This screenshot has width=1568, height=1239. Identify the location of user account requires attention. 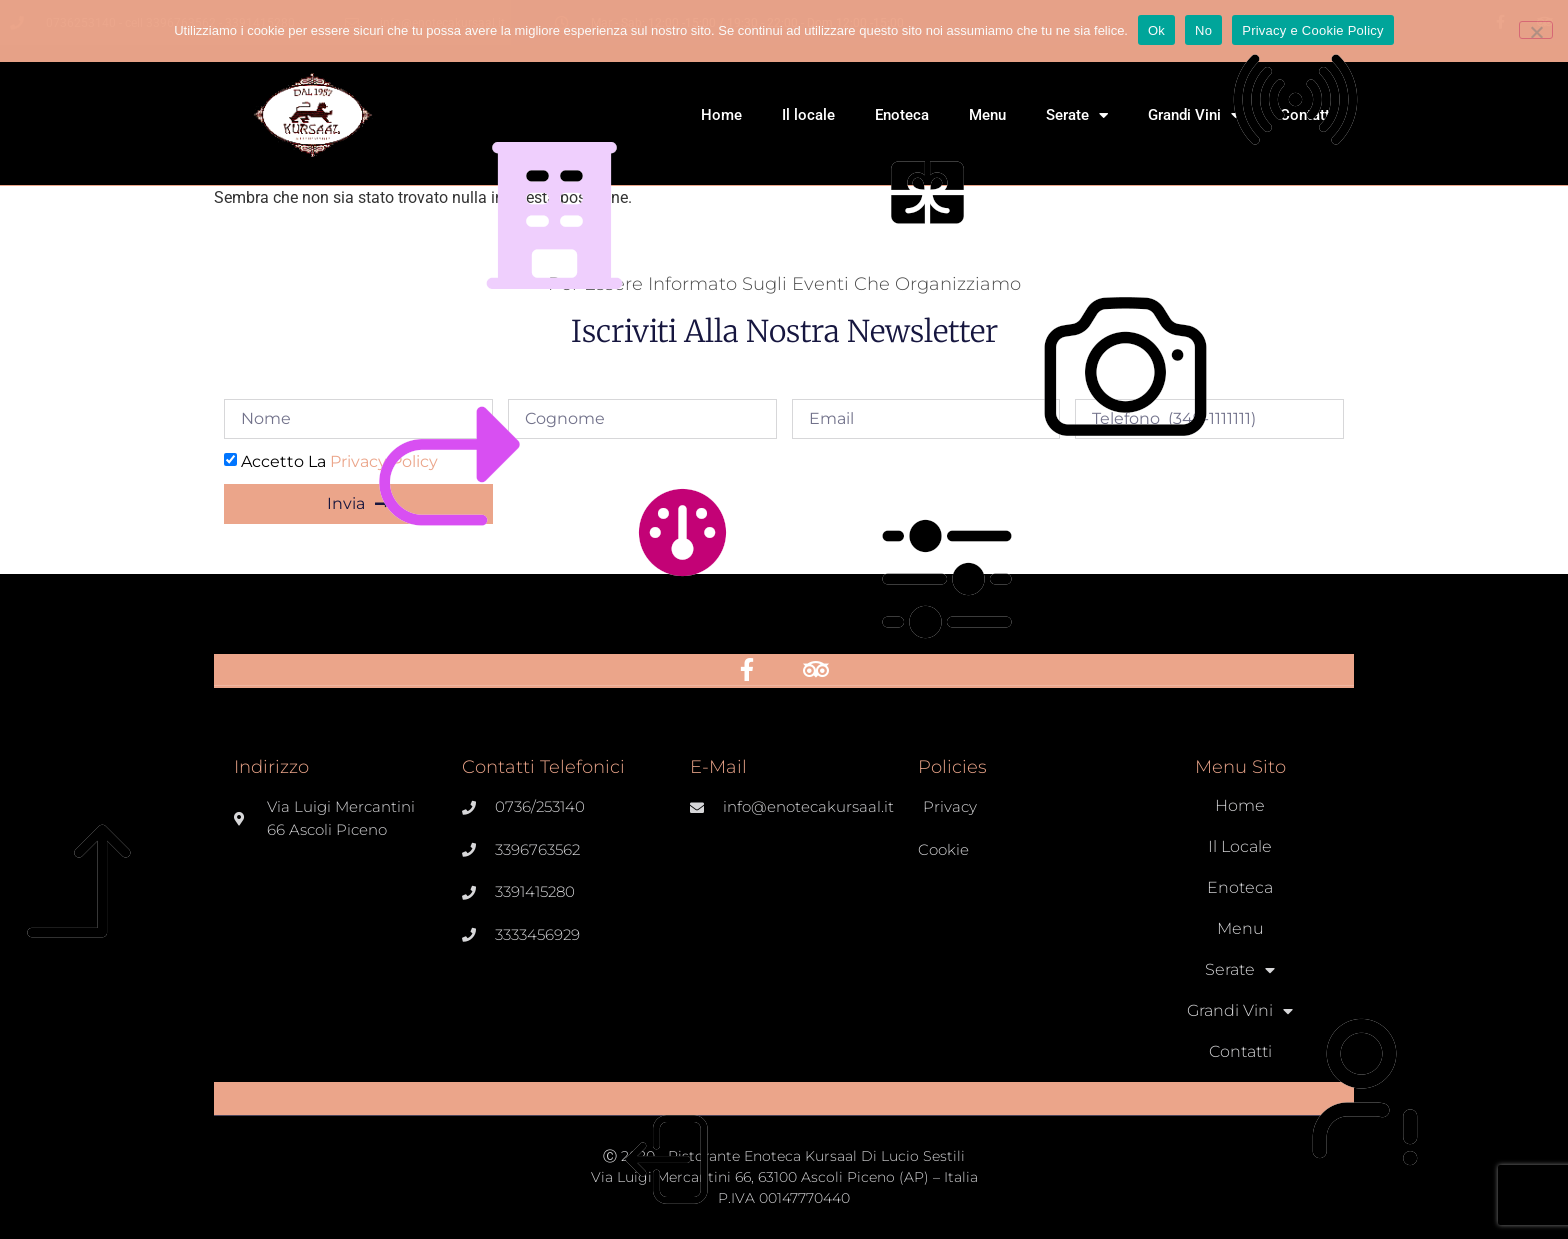
(1361, 1088).